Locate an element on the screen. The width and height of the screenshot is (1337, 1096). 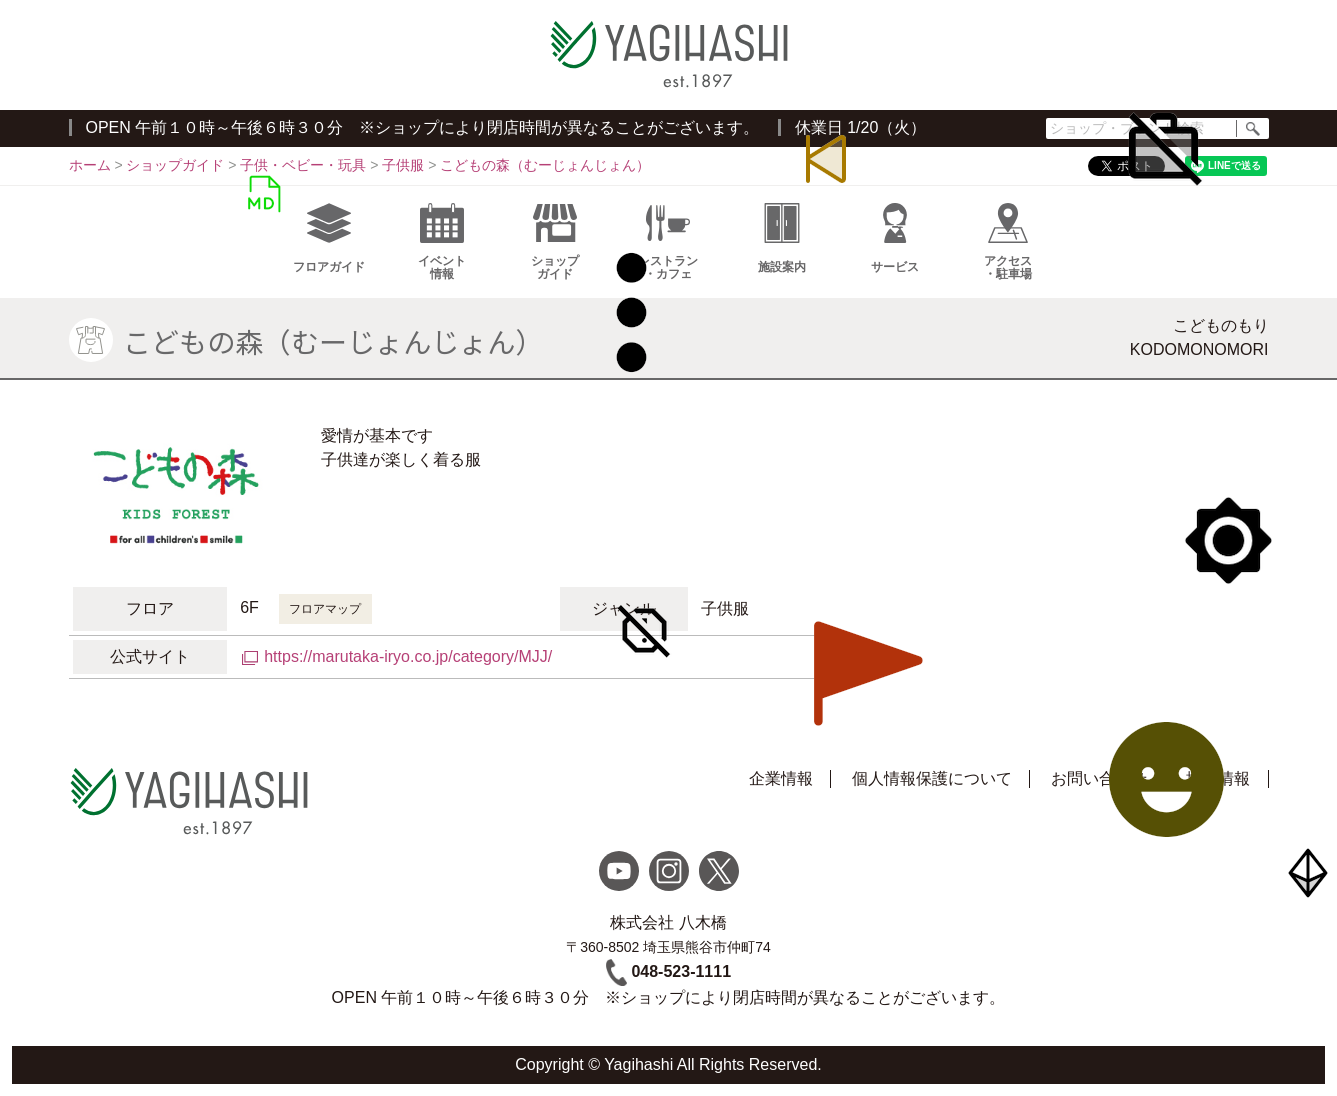
skip to previous track is located at coordinates (826, 159).